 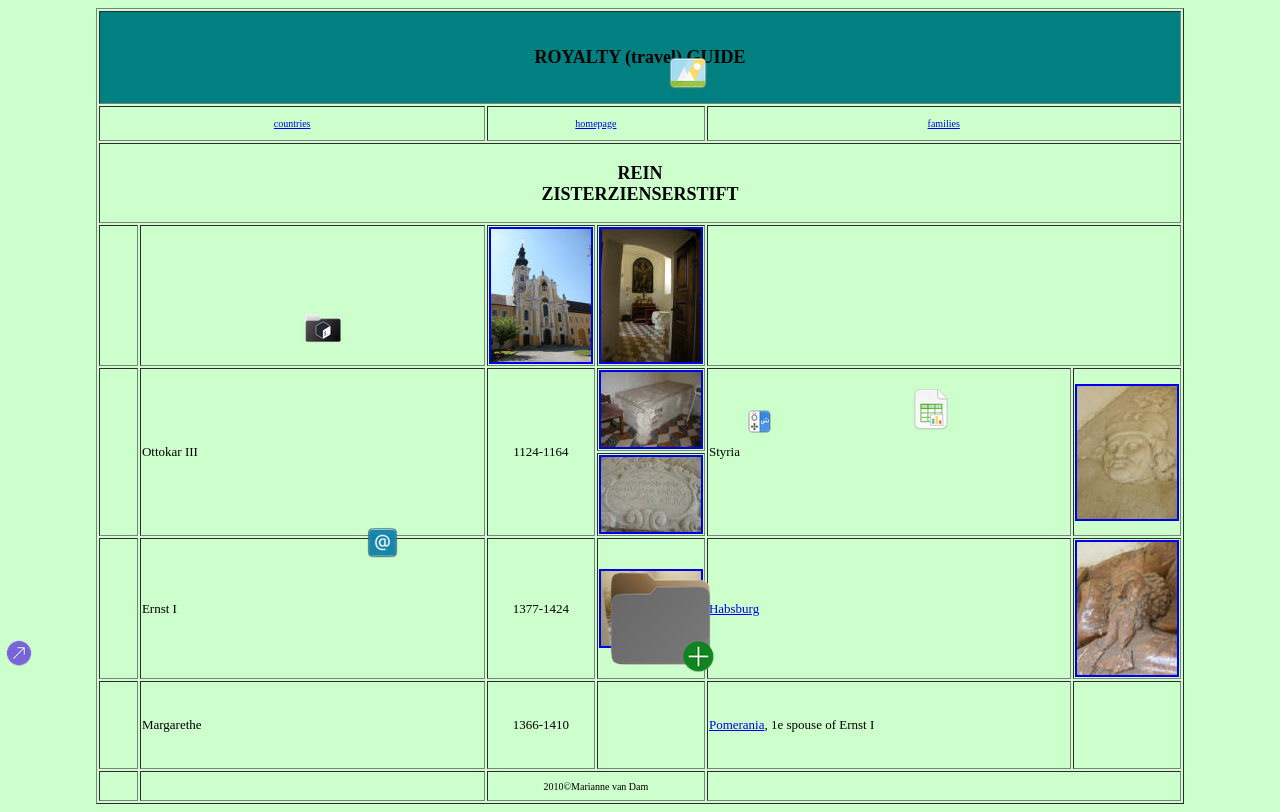 What do you see at coordinates (759, 421) in the screenshot?
I see `open GNOME Characters app` at bounding box center [759, 421].